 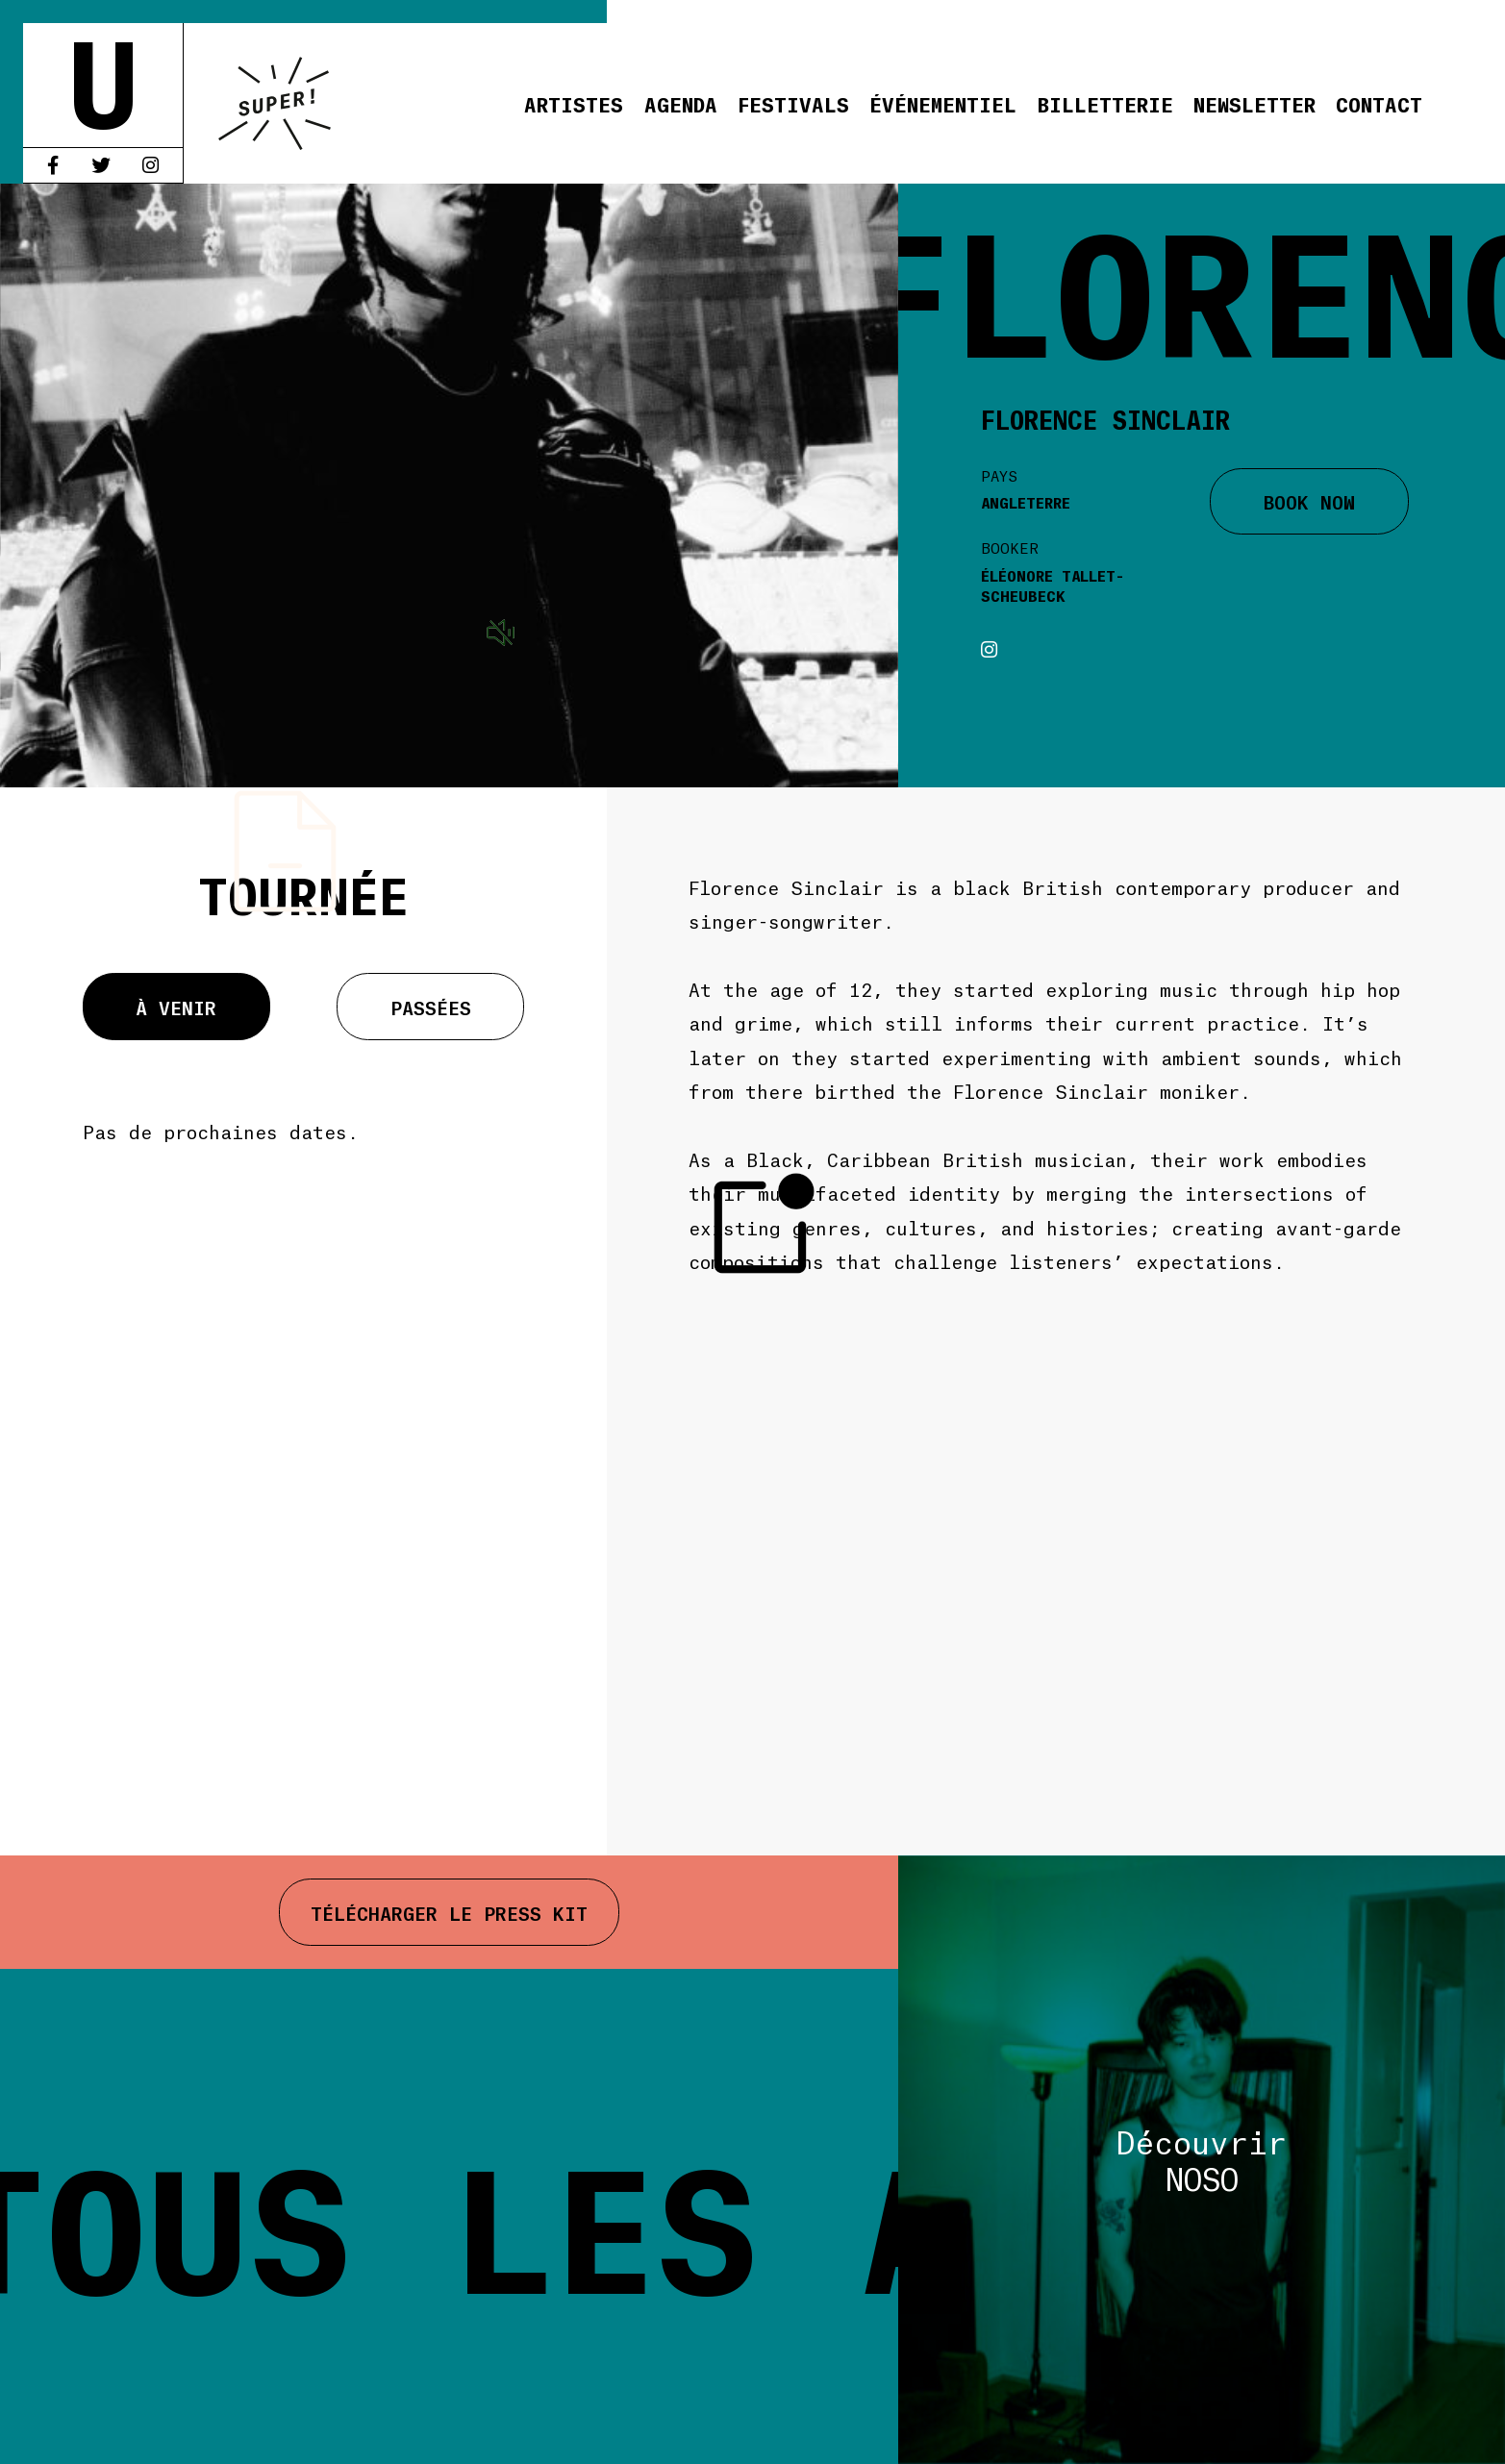 What do you see at coordinates (285, 851) in the screenshot?
I see `remove a file from the list` at bounding box center [285, 851].